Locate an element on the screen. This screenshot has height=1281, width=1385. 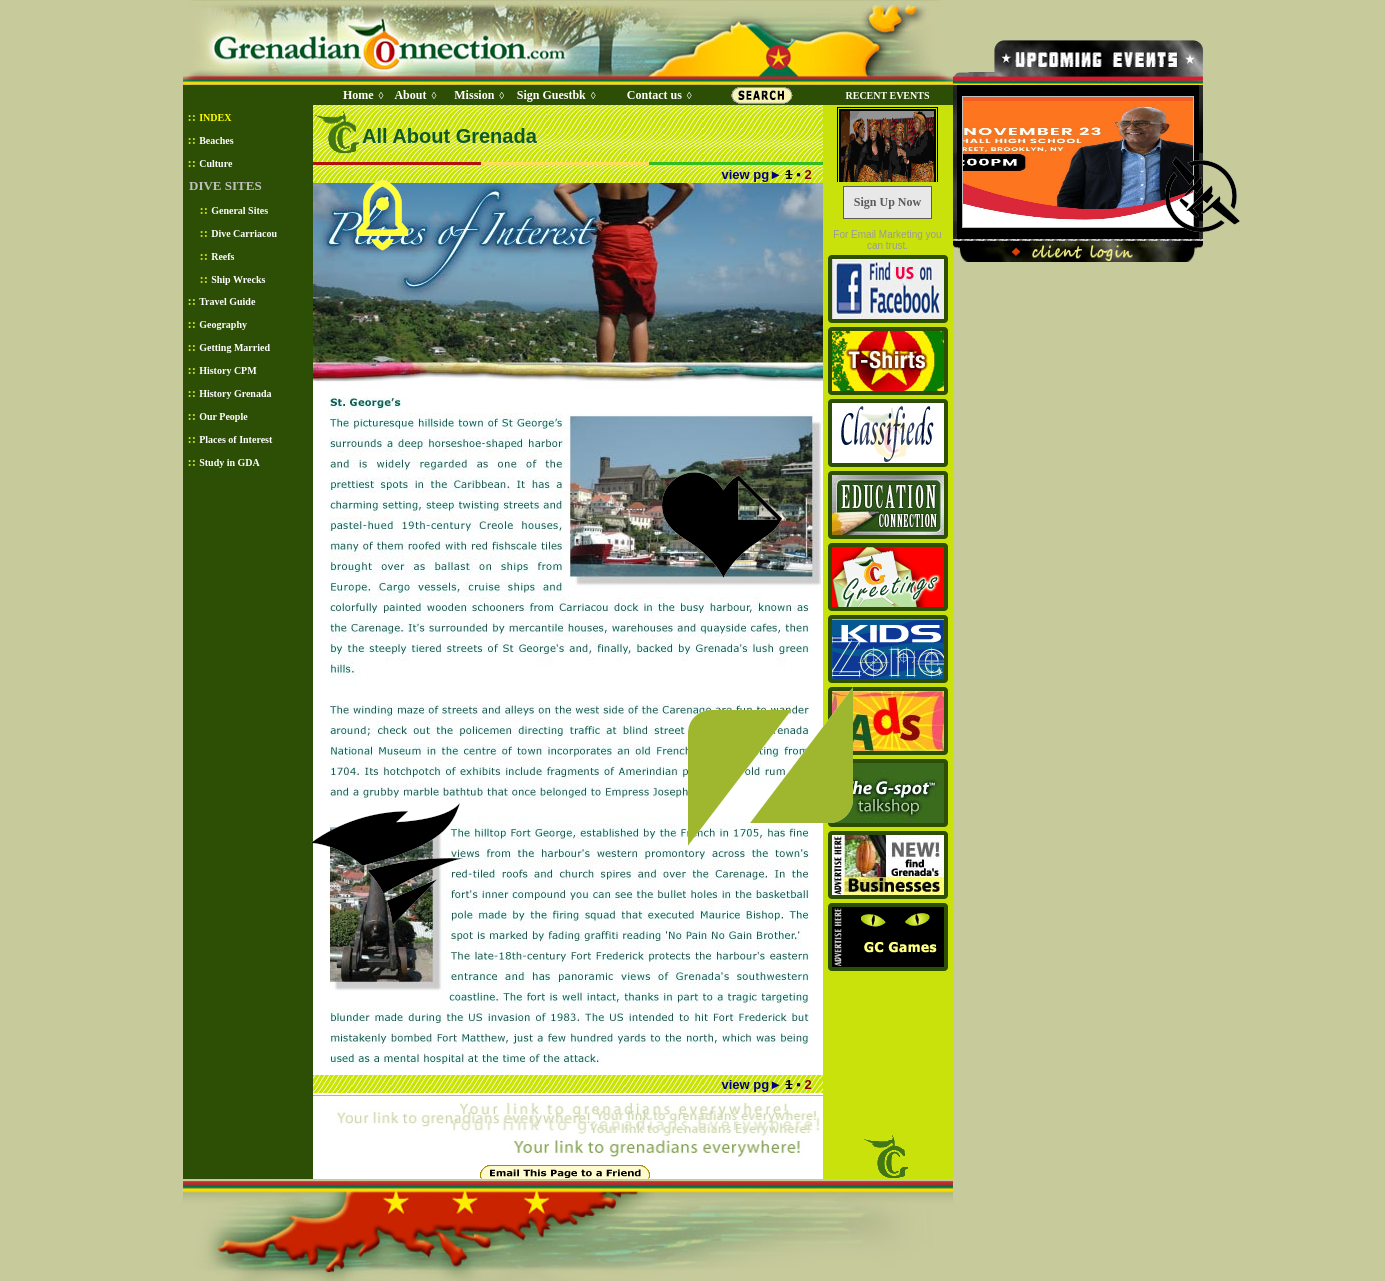
launch or deploy an application is located at coordinates (382, 213).